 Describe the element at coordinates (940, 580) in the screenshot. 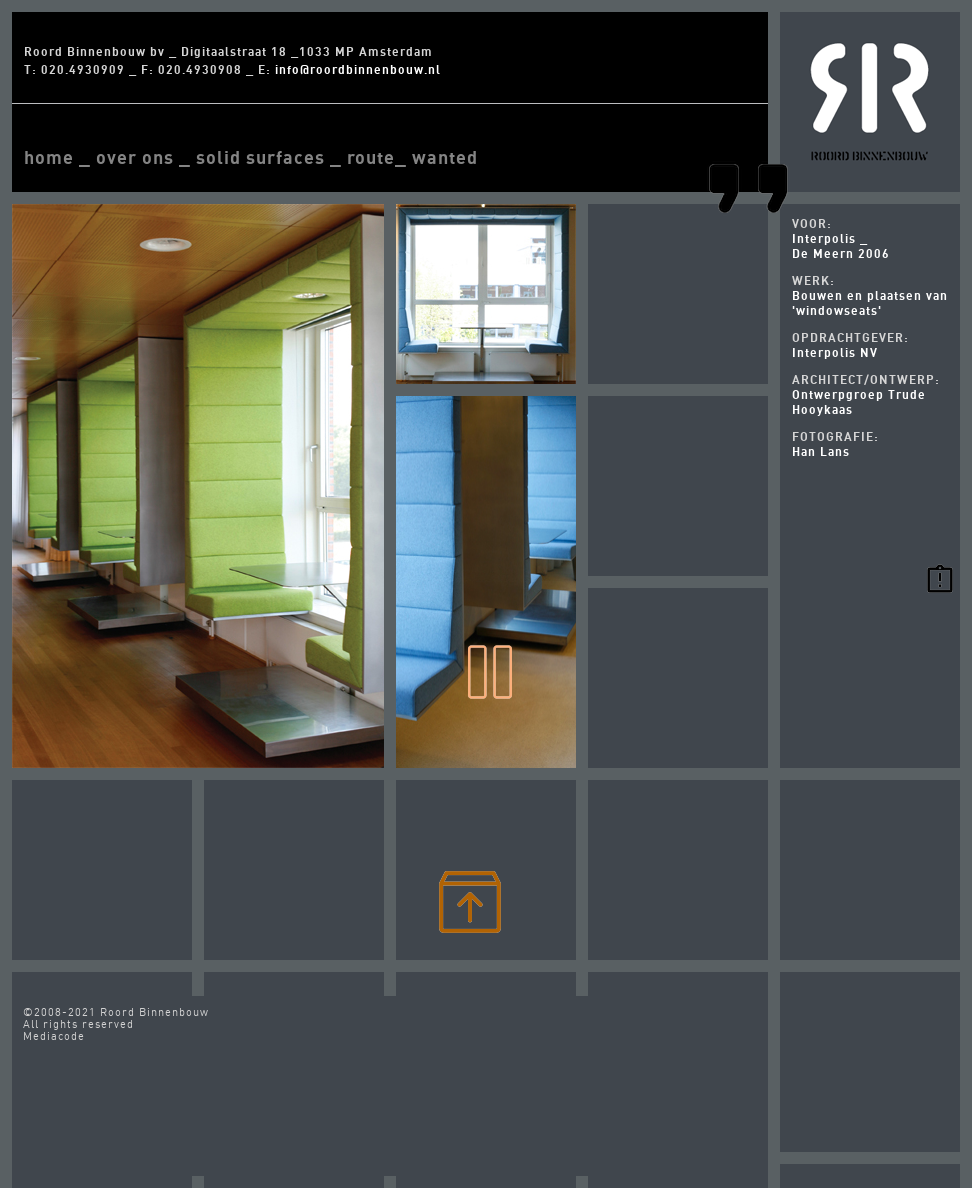

I see `view overdue or late assignments` at that location.